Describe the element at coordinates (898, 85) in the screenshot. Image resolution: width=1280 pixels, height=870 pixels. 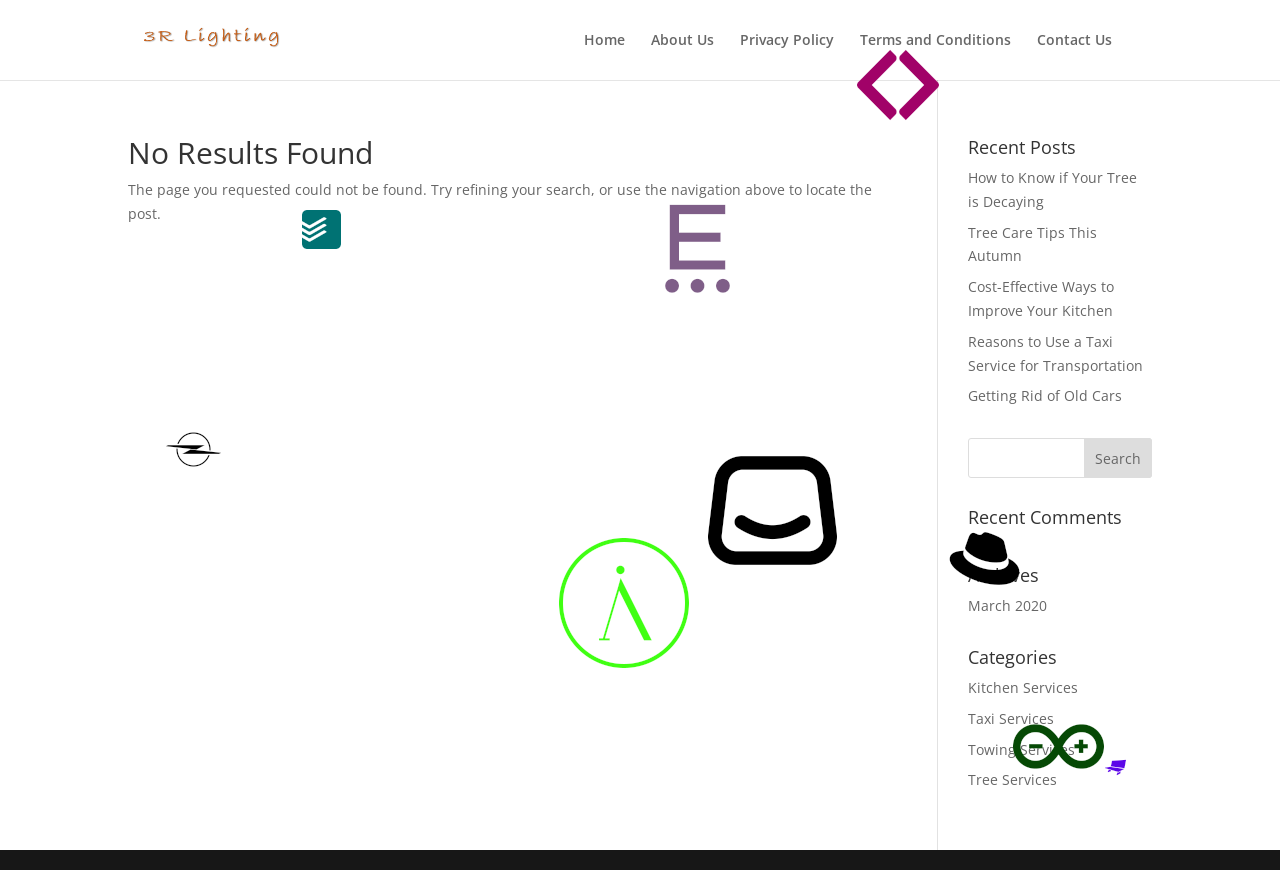
I see `open the Sam's Club app` at that location.